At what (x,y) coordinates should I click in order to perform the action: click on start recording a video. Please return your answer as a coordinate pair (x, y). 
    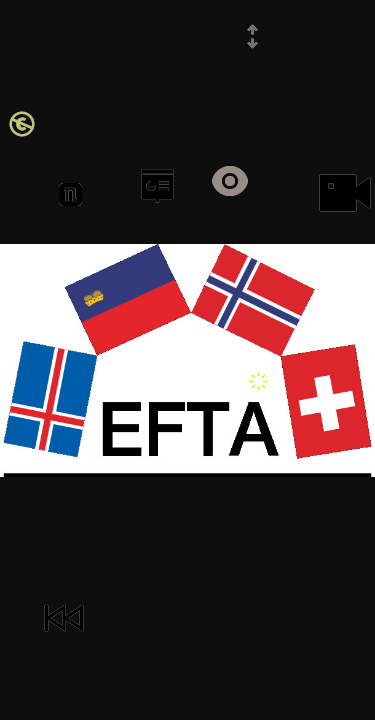
    Looking at the image, I should click on (345, 193).